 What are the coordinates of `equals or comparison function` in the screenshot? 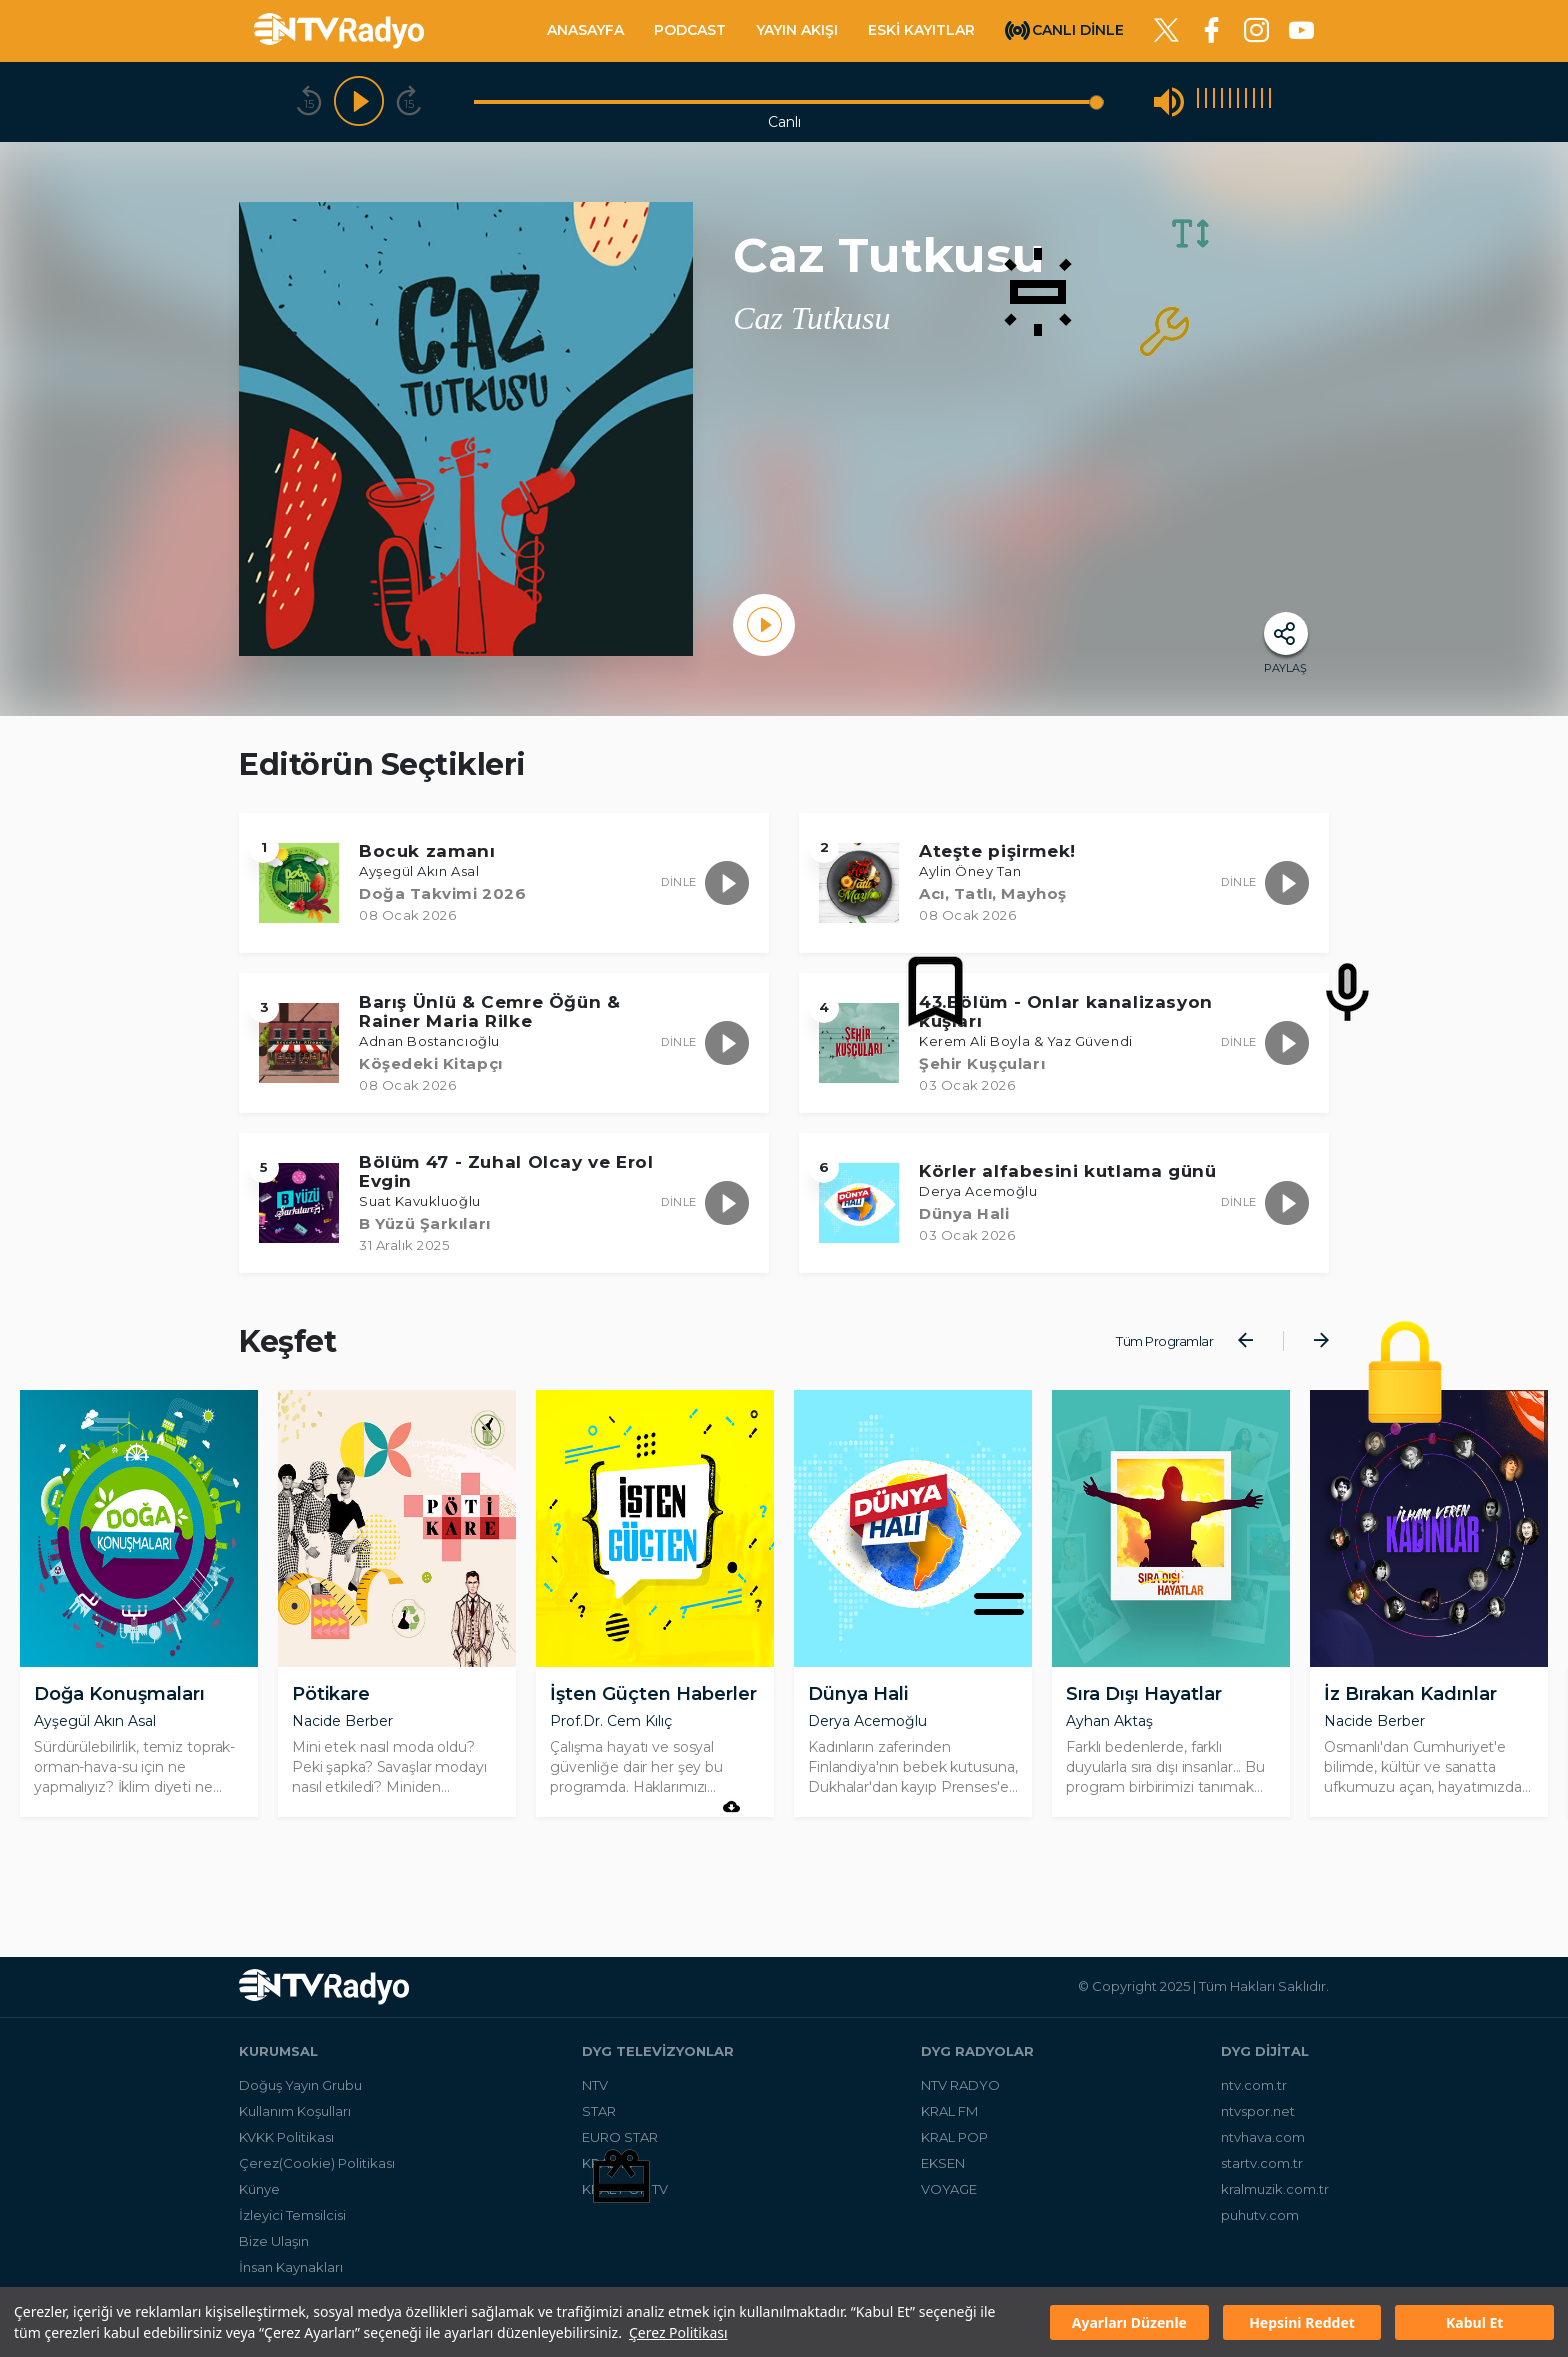 It's located at (999, 1604).